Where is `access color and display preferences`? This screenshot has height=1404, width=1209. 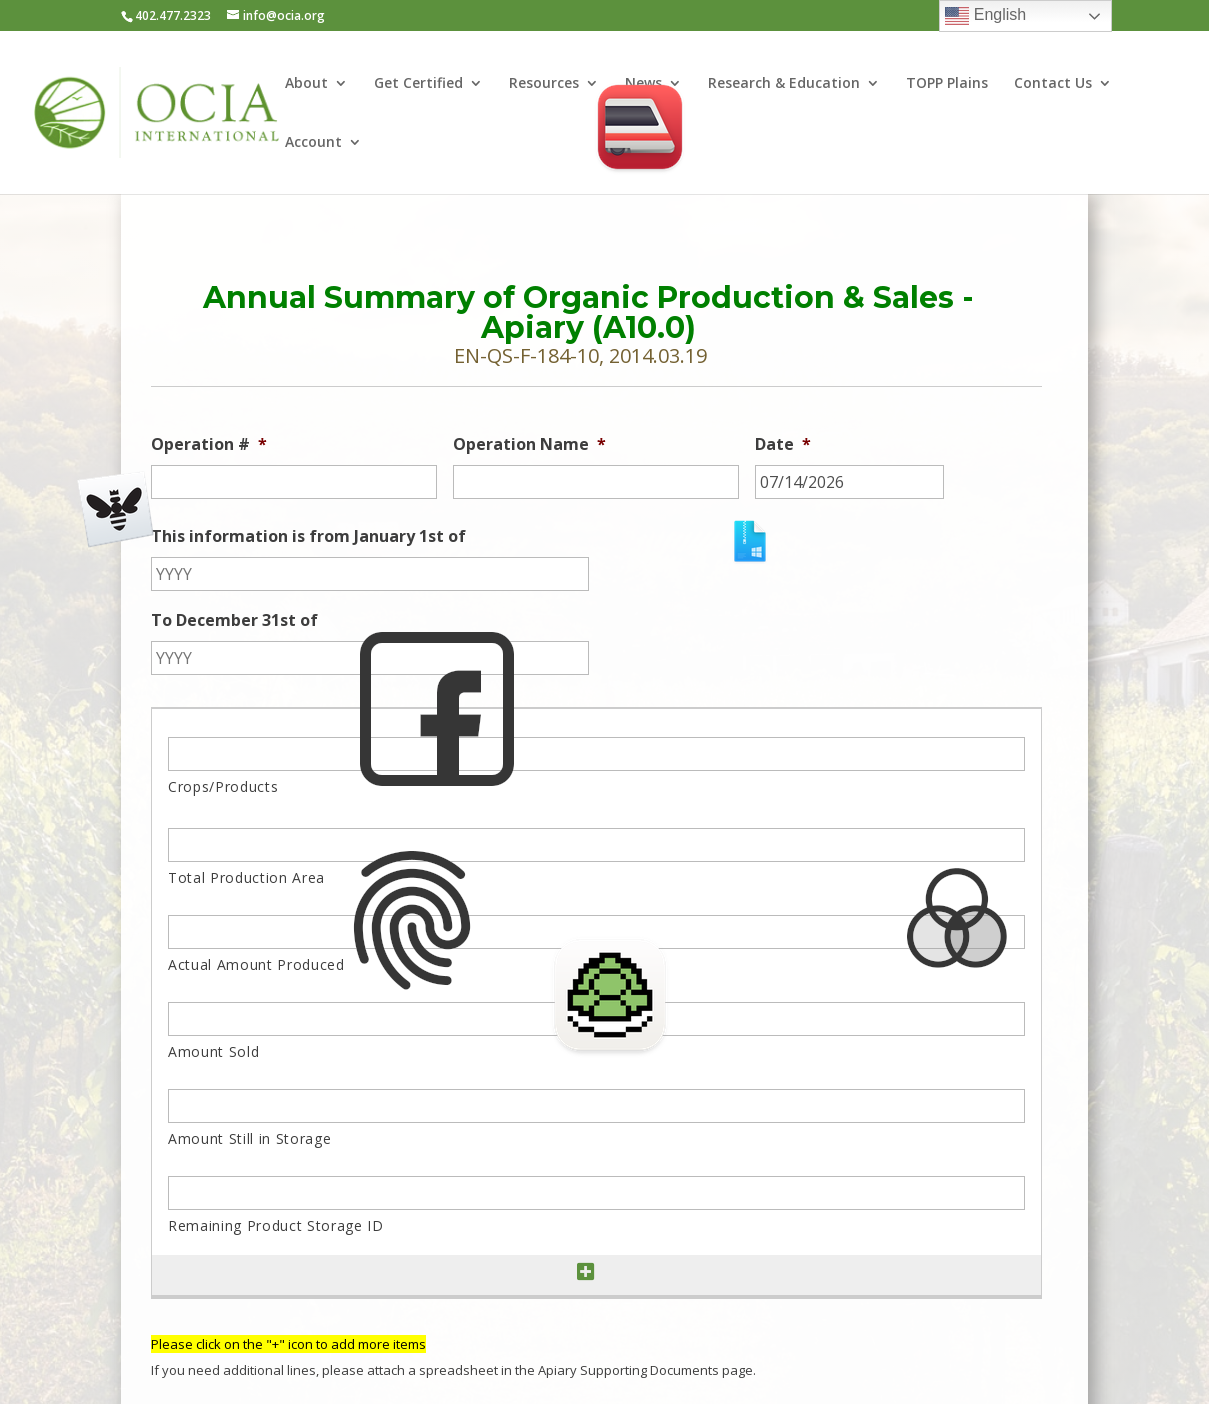
access color and display preferences is located at coordinates (957, 918).